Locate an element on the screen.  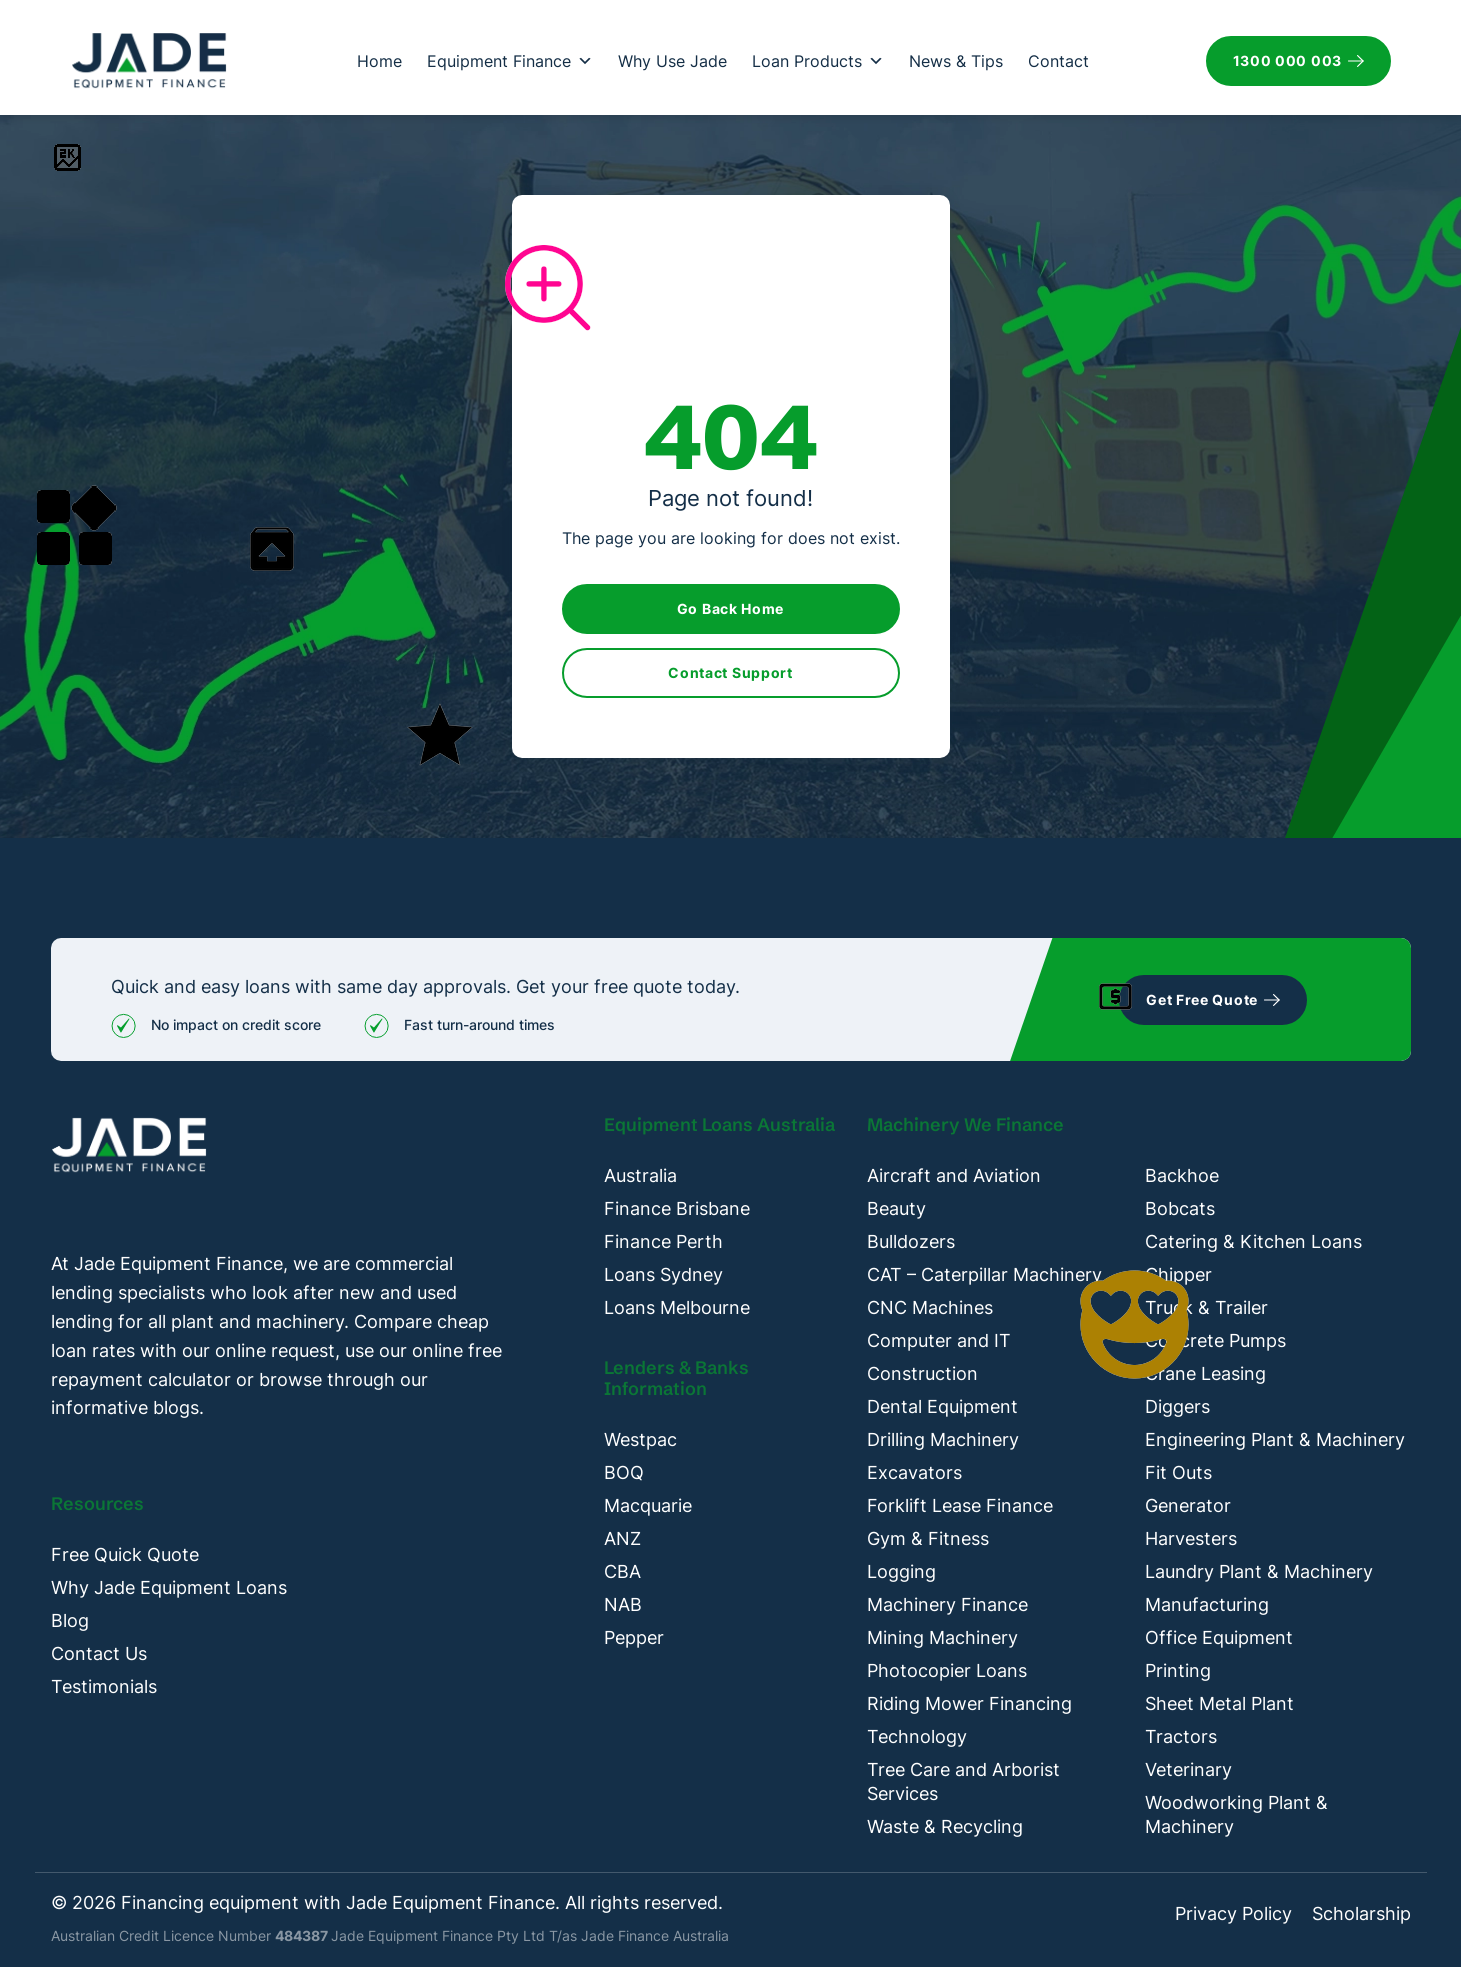
add item to favorites is located at coordinates (440, 736).